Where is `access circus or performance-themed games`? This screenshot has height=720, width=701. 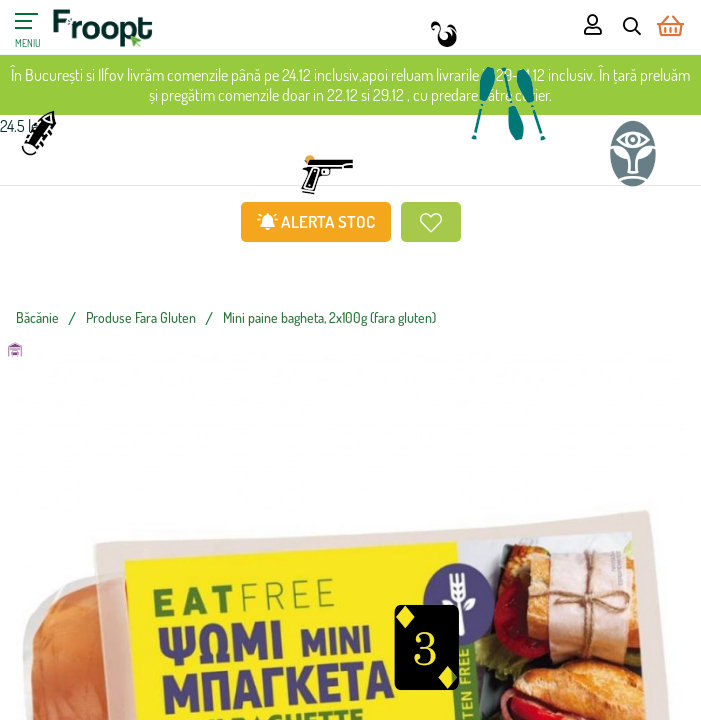 access circus or performance-themed games is located at coordinates (508, 103).